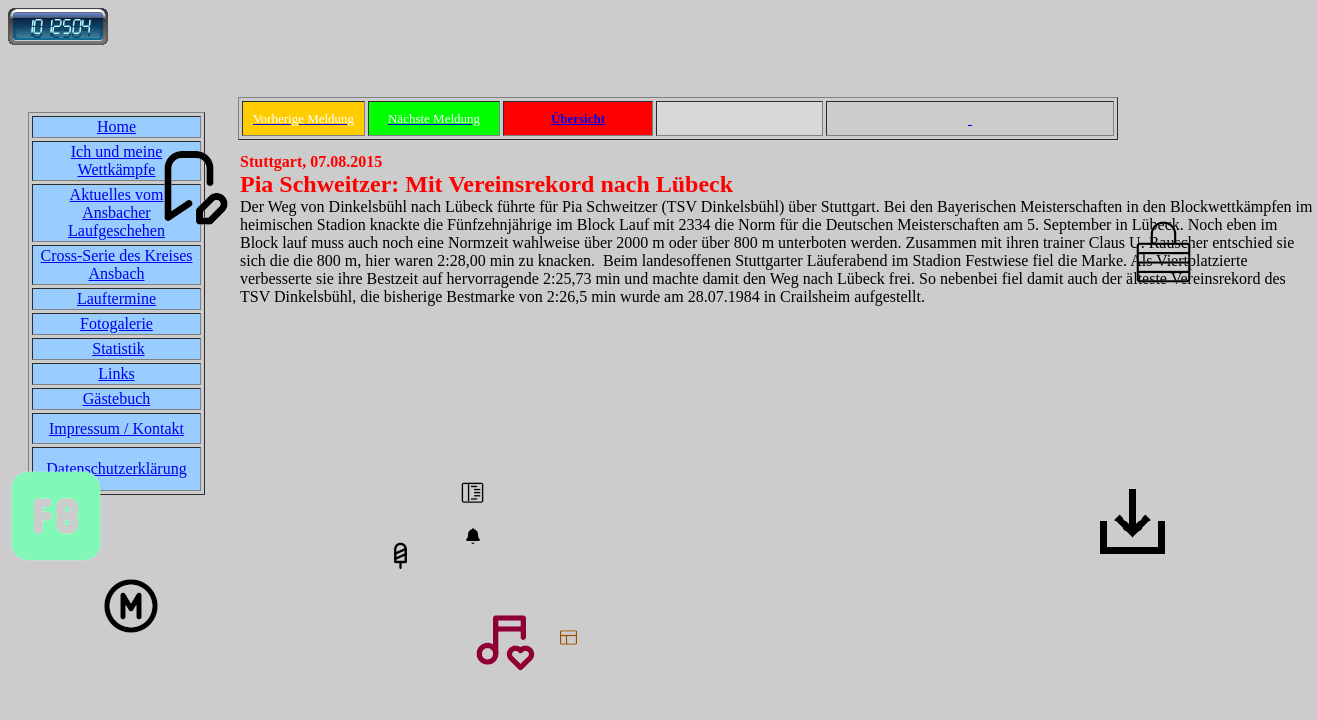 This screenshot has height=720, width=1317. Describe the element at coordinates (473, 536) in the screenshot. I see `view notifications` at that location.